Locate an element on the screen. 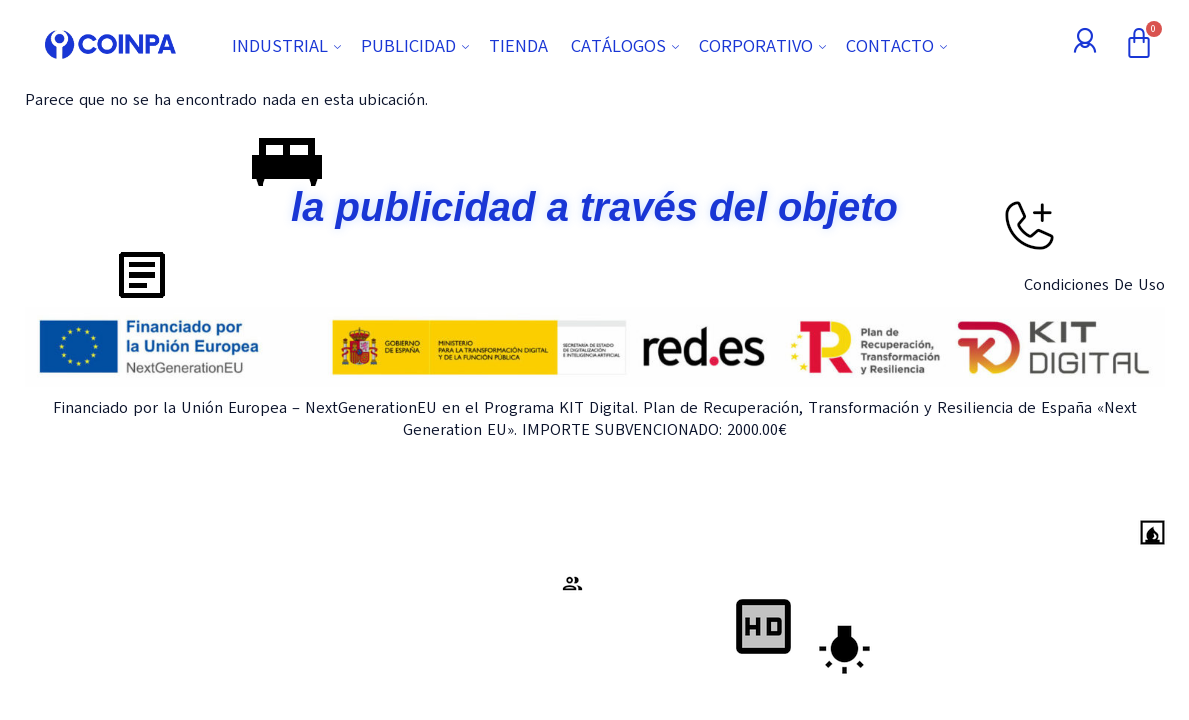  indicates high definition video quality is available is located at coordinates (763, 626).